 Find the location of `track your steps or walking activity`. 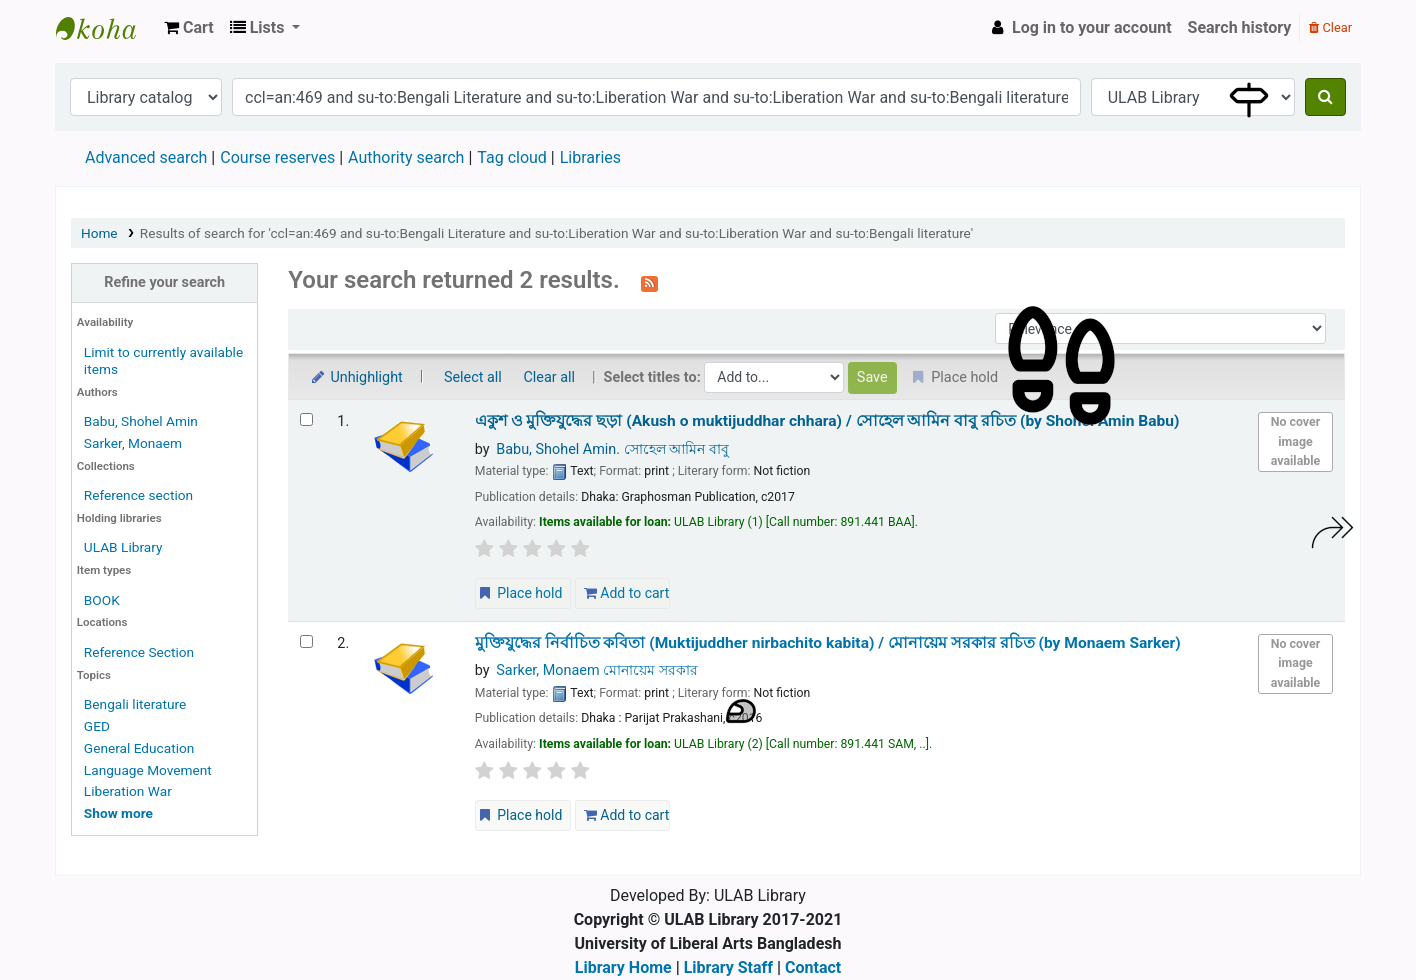

track your steps or walking activity is located at coordinates (1061, 365).